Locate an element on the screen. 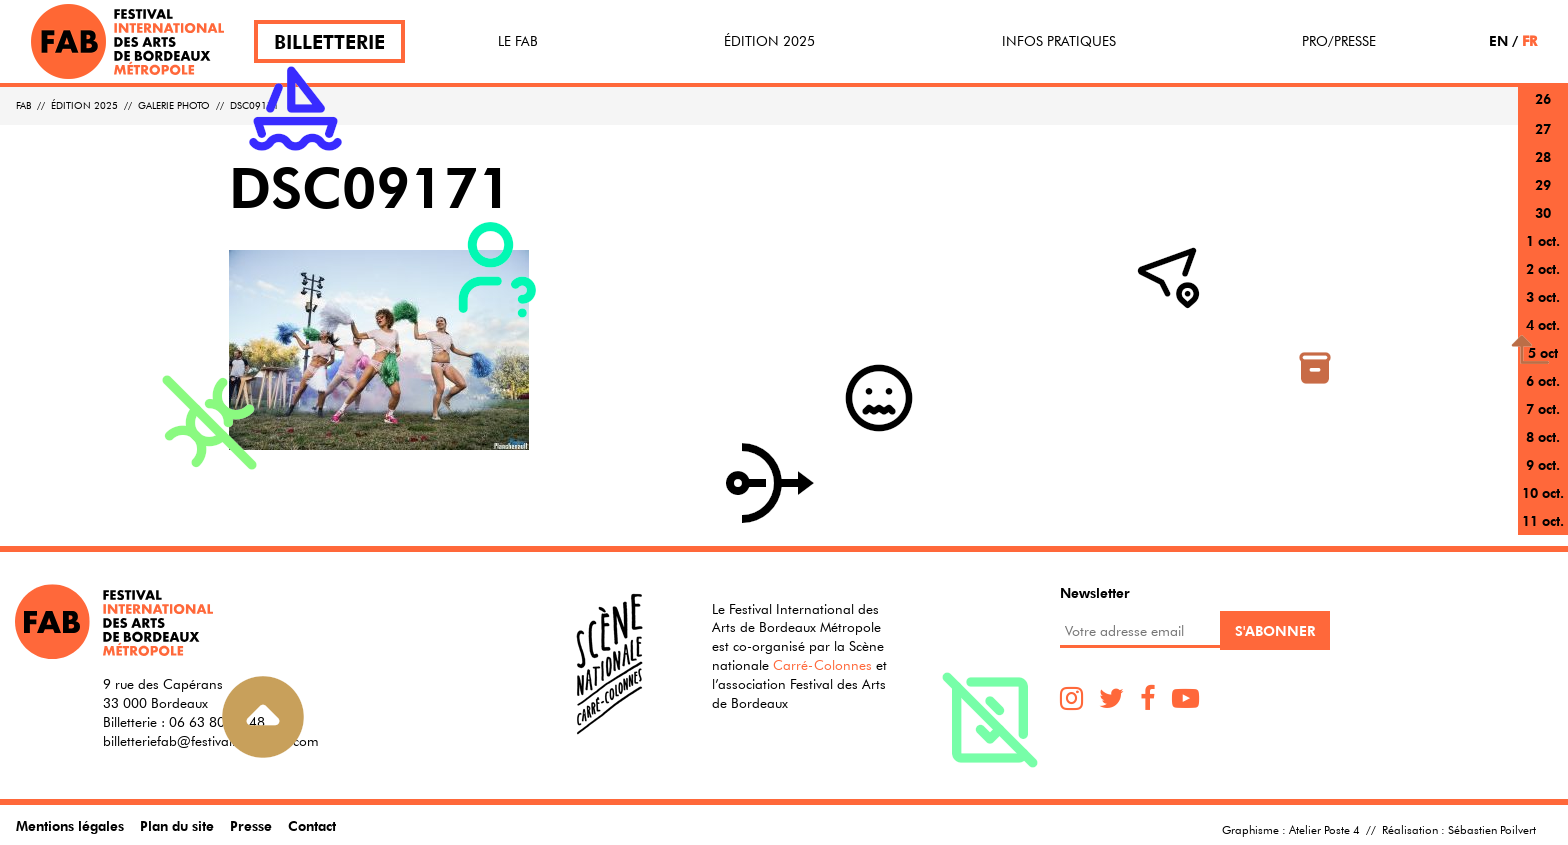 This screenshot has height=845, width=1568. elevator unavailable or out of service is located at coordinates (990, 720).